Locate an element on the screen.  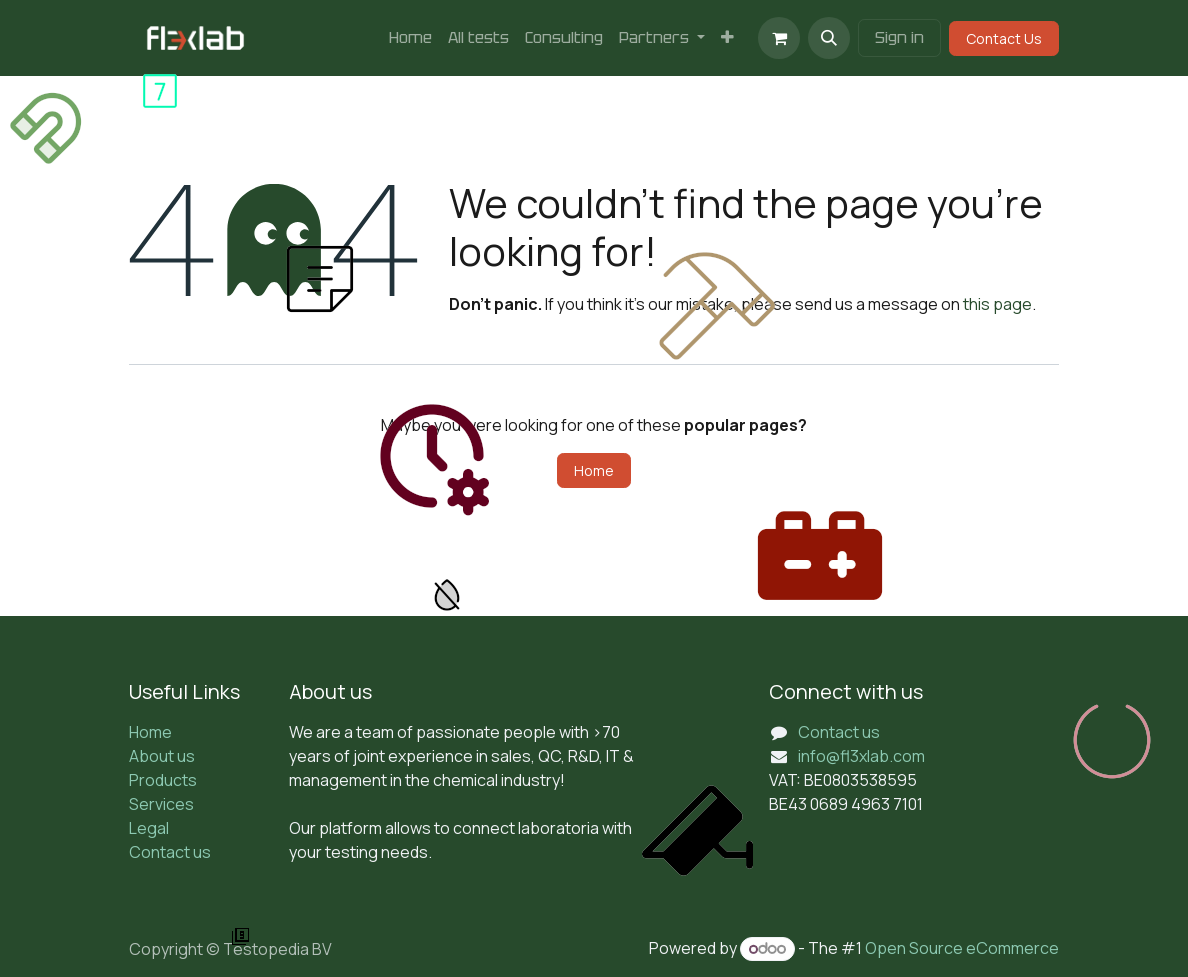
indicates 9 items in a photo filter or layer stack is located at coordinates (240, 936).